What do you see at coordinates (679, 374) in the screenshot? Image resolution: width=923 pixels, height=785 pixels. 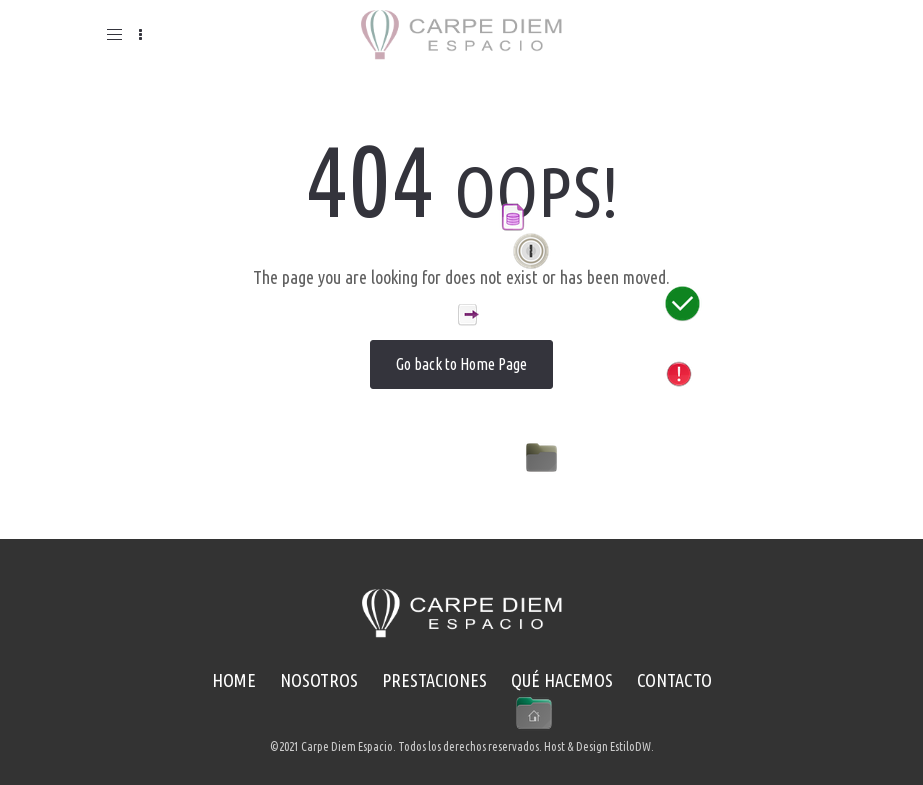 I see `indicates an important alert or warning` at bounding box center [679, 374].